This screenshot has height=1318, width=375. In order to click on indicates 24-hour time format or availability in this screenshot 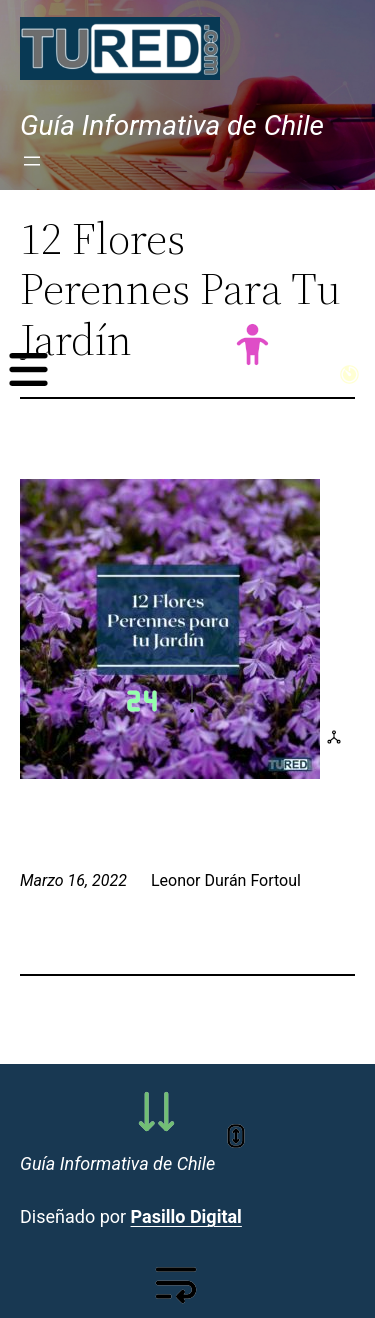, I will do `click(142, 701)`.